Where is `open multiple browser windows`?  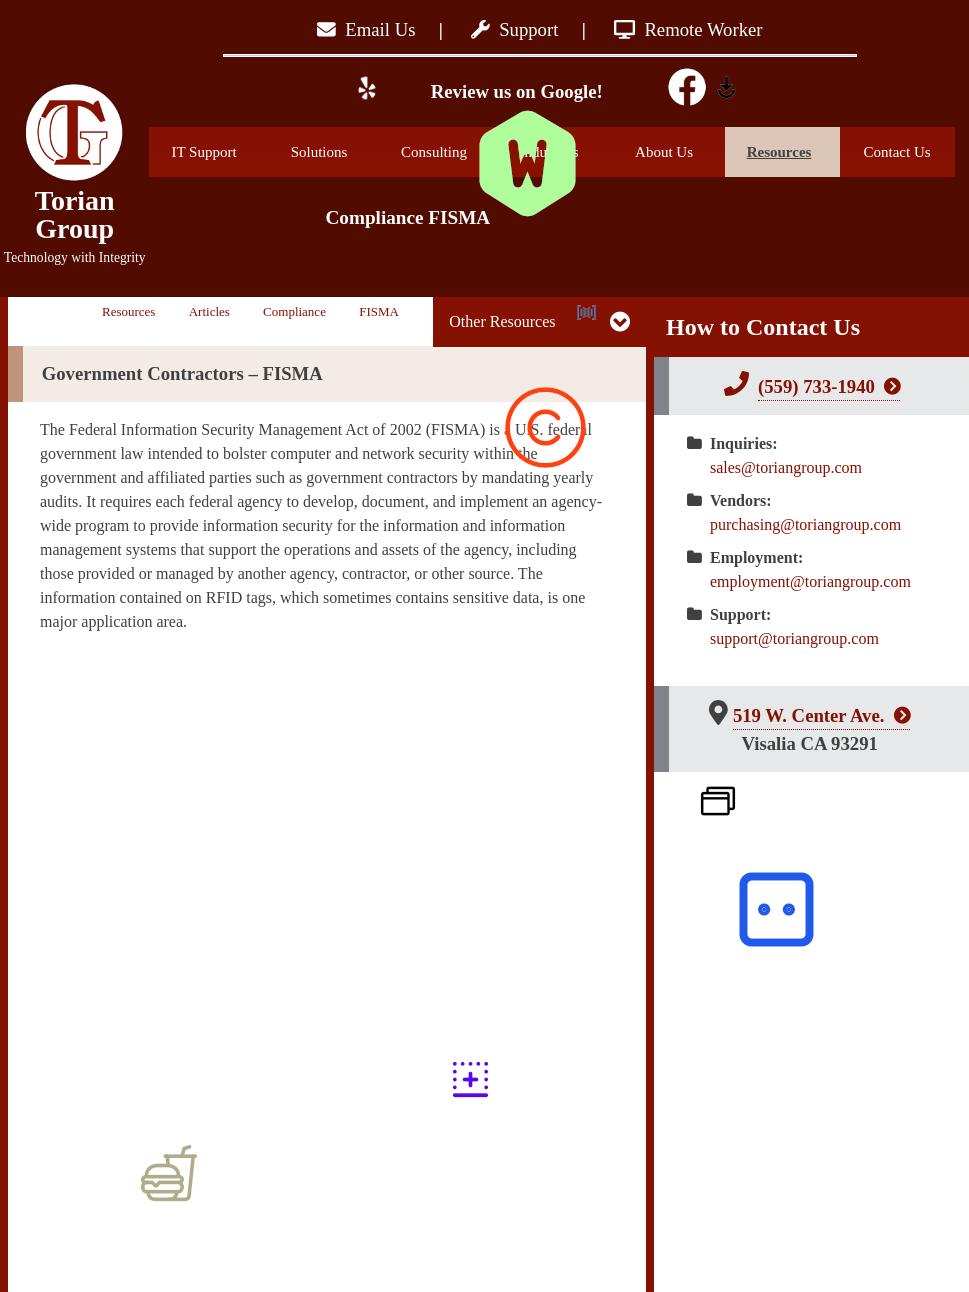
open multiple browser windows is located at coordinates (718, 801).